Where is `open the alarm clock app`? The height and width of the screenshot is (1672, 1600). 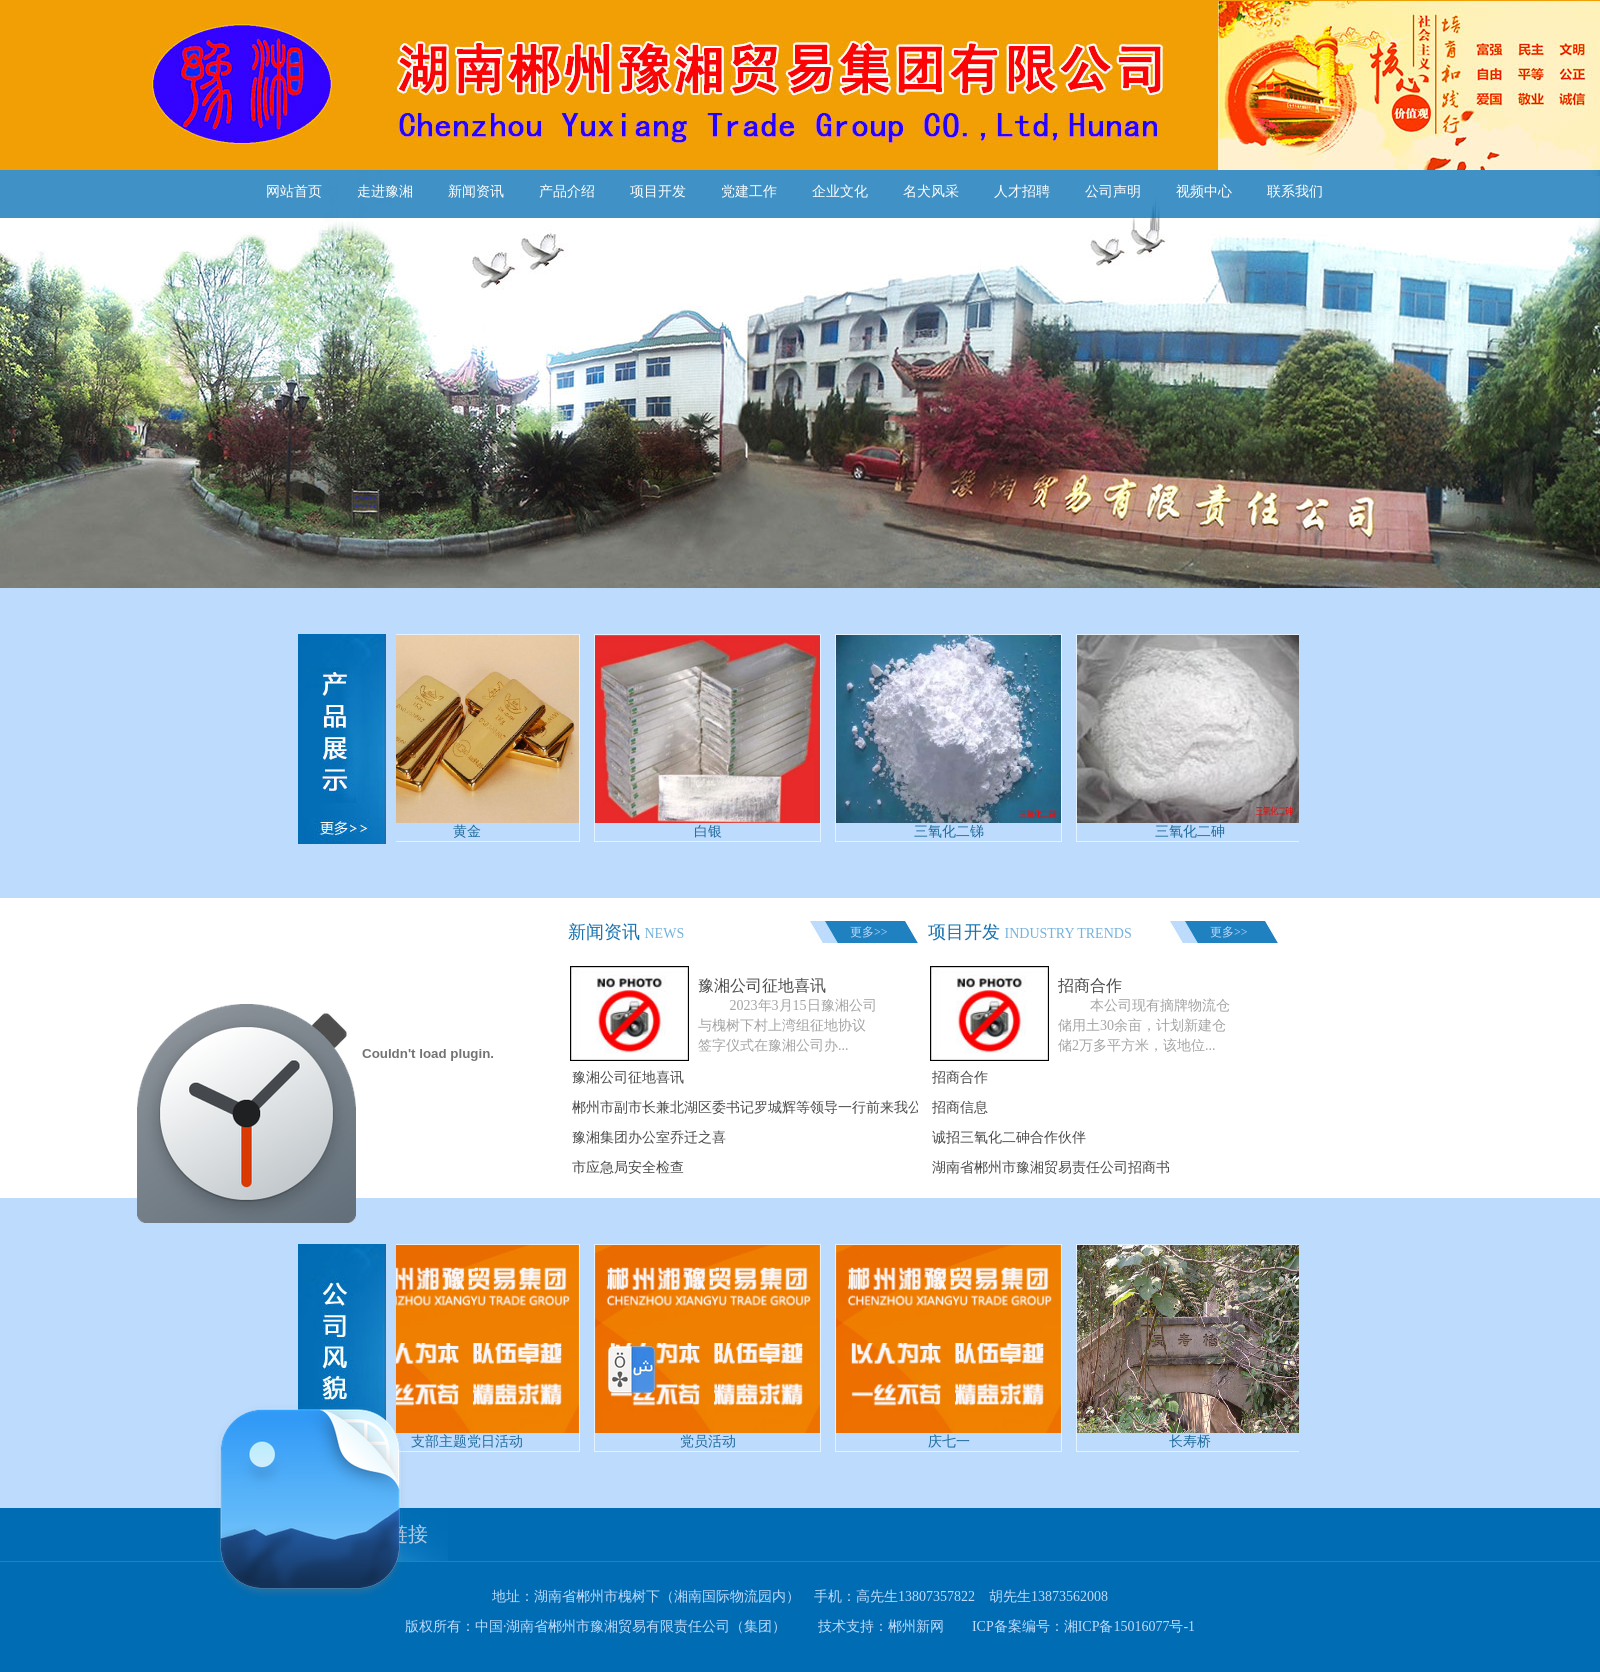
open the alarm clock app is located at coordinates (246, 1113).